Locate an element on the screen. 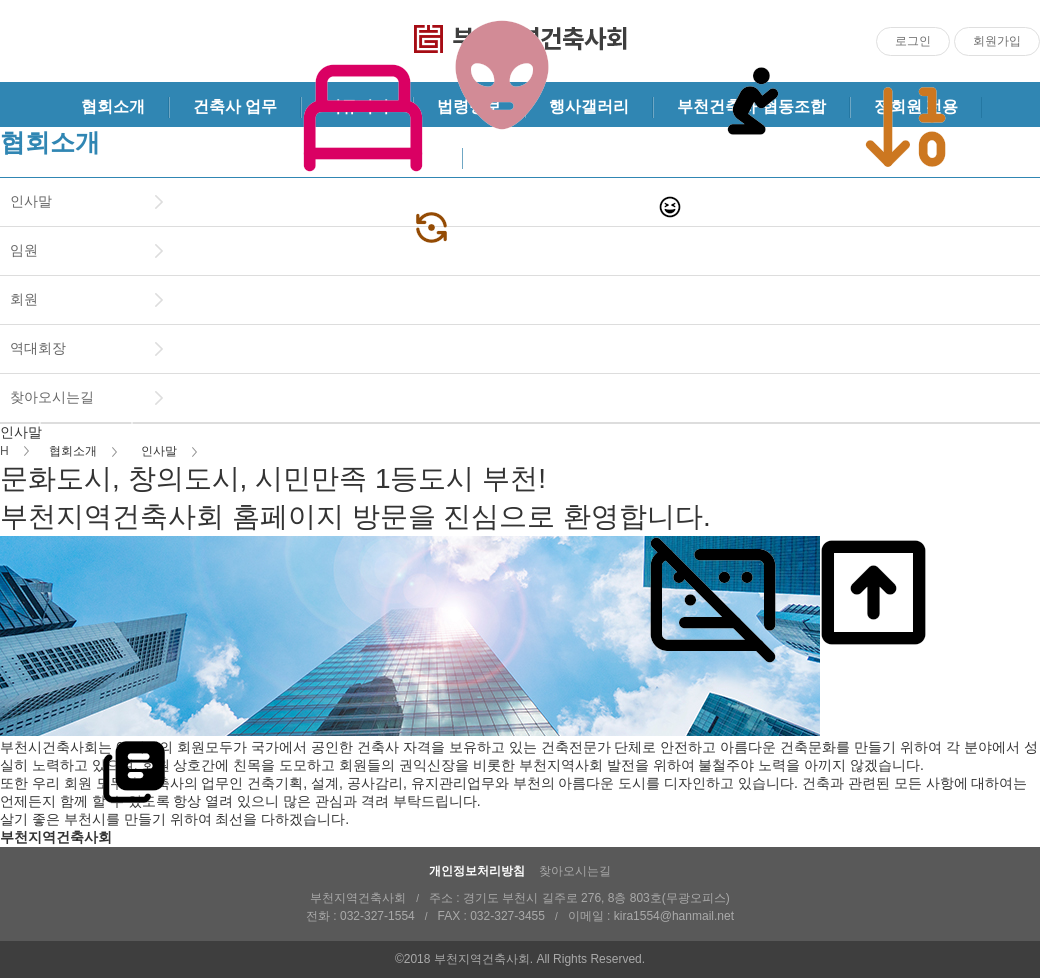 This screenshot has height=978, width=1040. react with a laughing emoji is located at coordinates (670, 207).